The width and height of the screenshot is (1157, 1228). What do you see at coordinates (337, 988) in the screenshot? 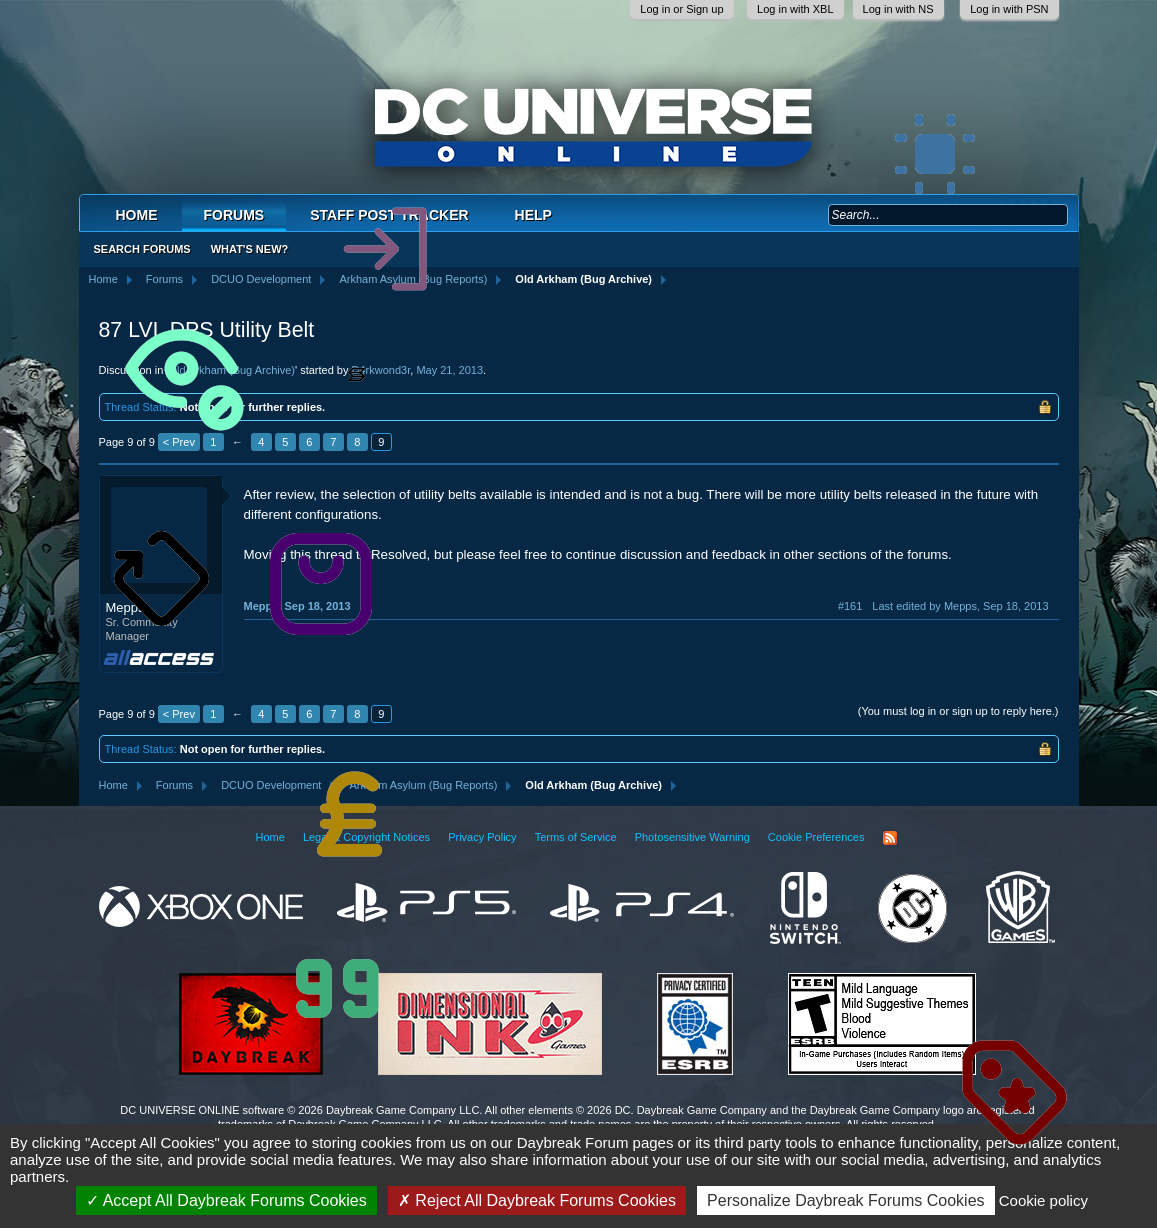
I see `indicates 99 or more unread notifications` at bounding box center [337, 988].